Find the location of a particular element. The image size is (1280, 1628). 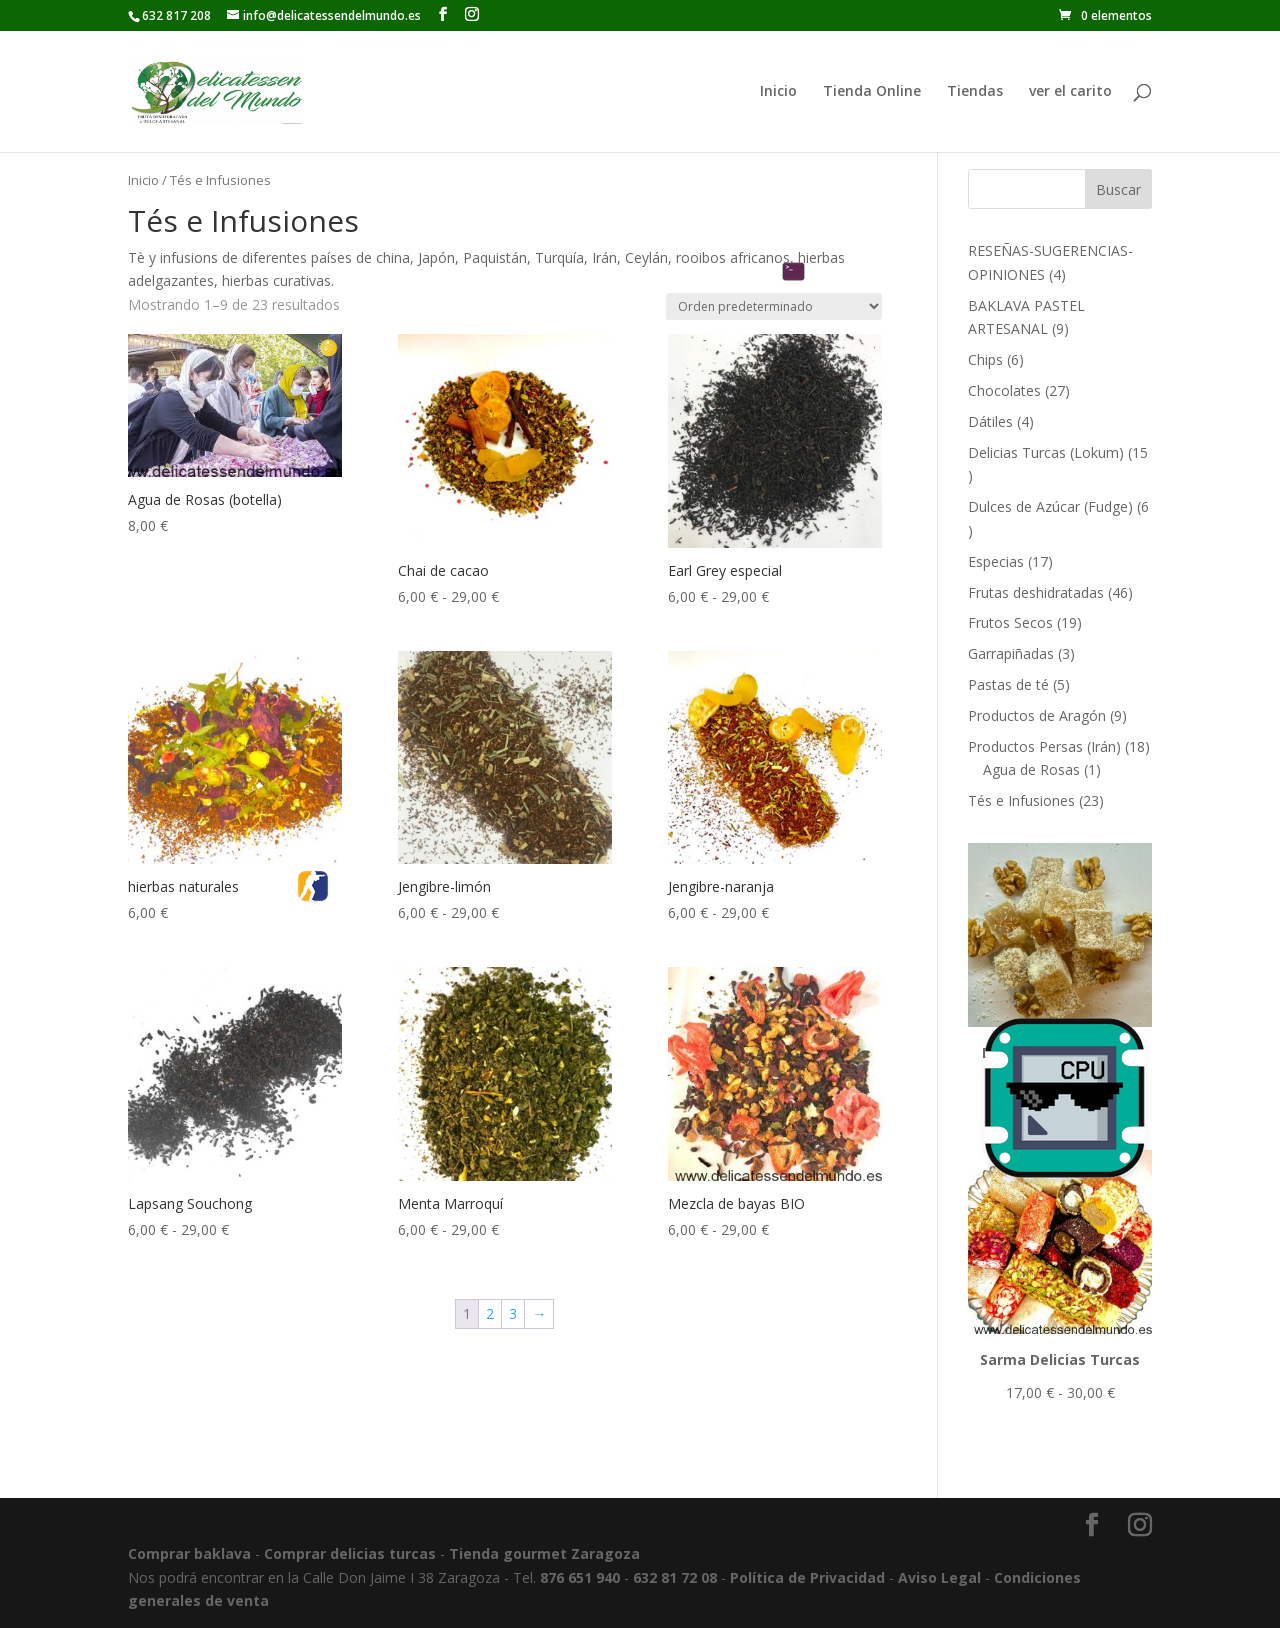

open GPU Screen Recorder application is located at coordinates (1065, 1098).